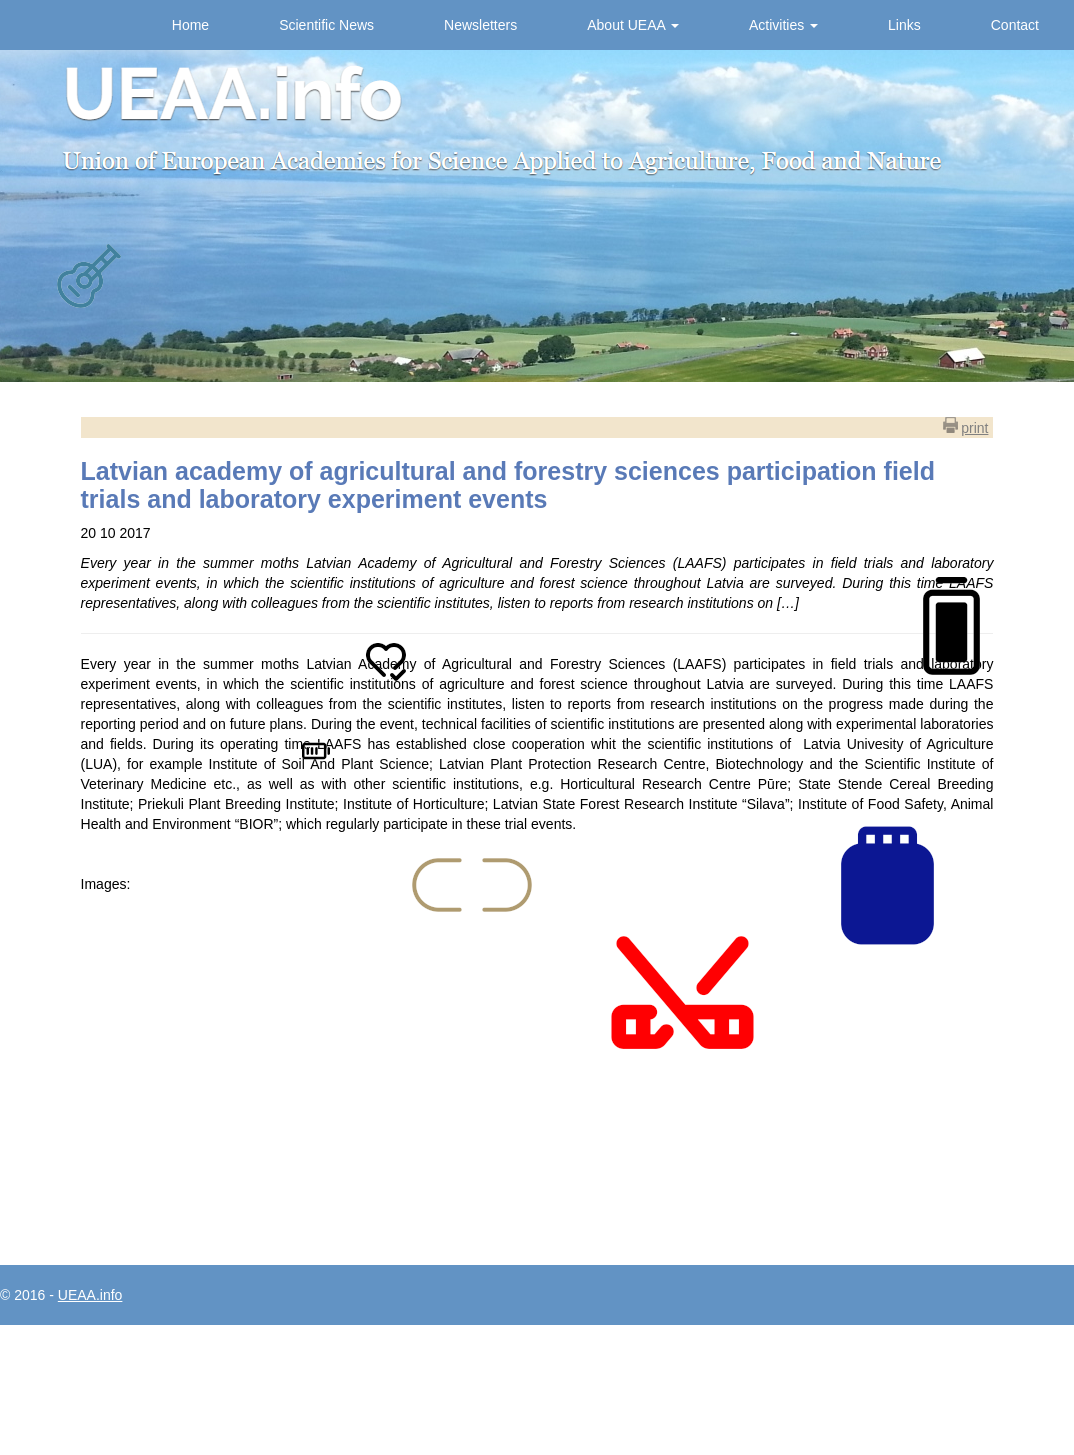 This screenshot has width=1074, height=1455. What do you see at coordinates (951, 627) in the screenshot?
I see `indicates battery is fully charged` at bounding box center [951, 627].